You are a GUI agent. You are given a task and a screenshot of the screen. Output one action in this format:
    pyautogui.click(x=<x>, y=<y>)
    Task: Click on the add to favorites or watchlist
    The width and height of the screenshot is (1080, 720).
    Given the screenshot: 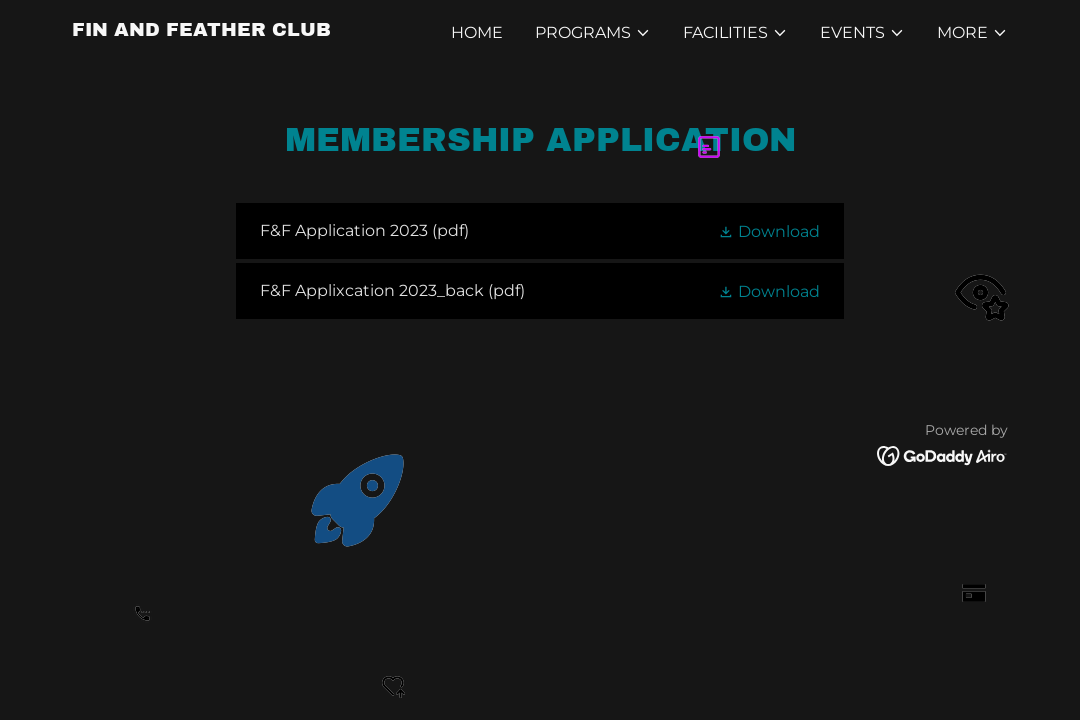 What is the action you would take?
    pyautogui.click(x=980, y=292)
    